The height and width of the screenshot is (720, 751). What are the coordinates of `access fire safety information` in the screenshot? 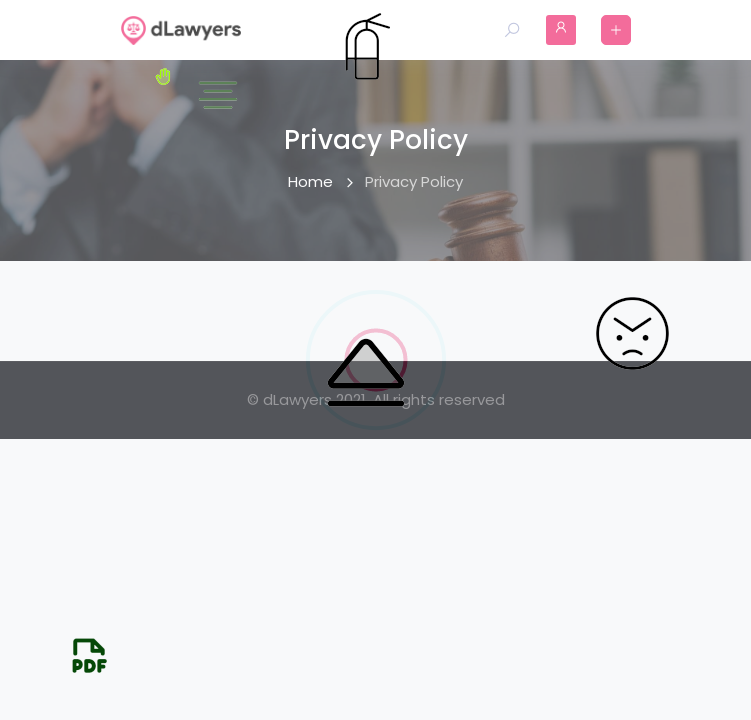 It's located at (364, 47).